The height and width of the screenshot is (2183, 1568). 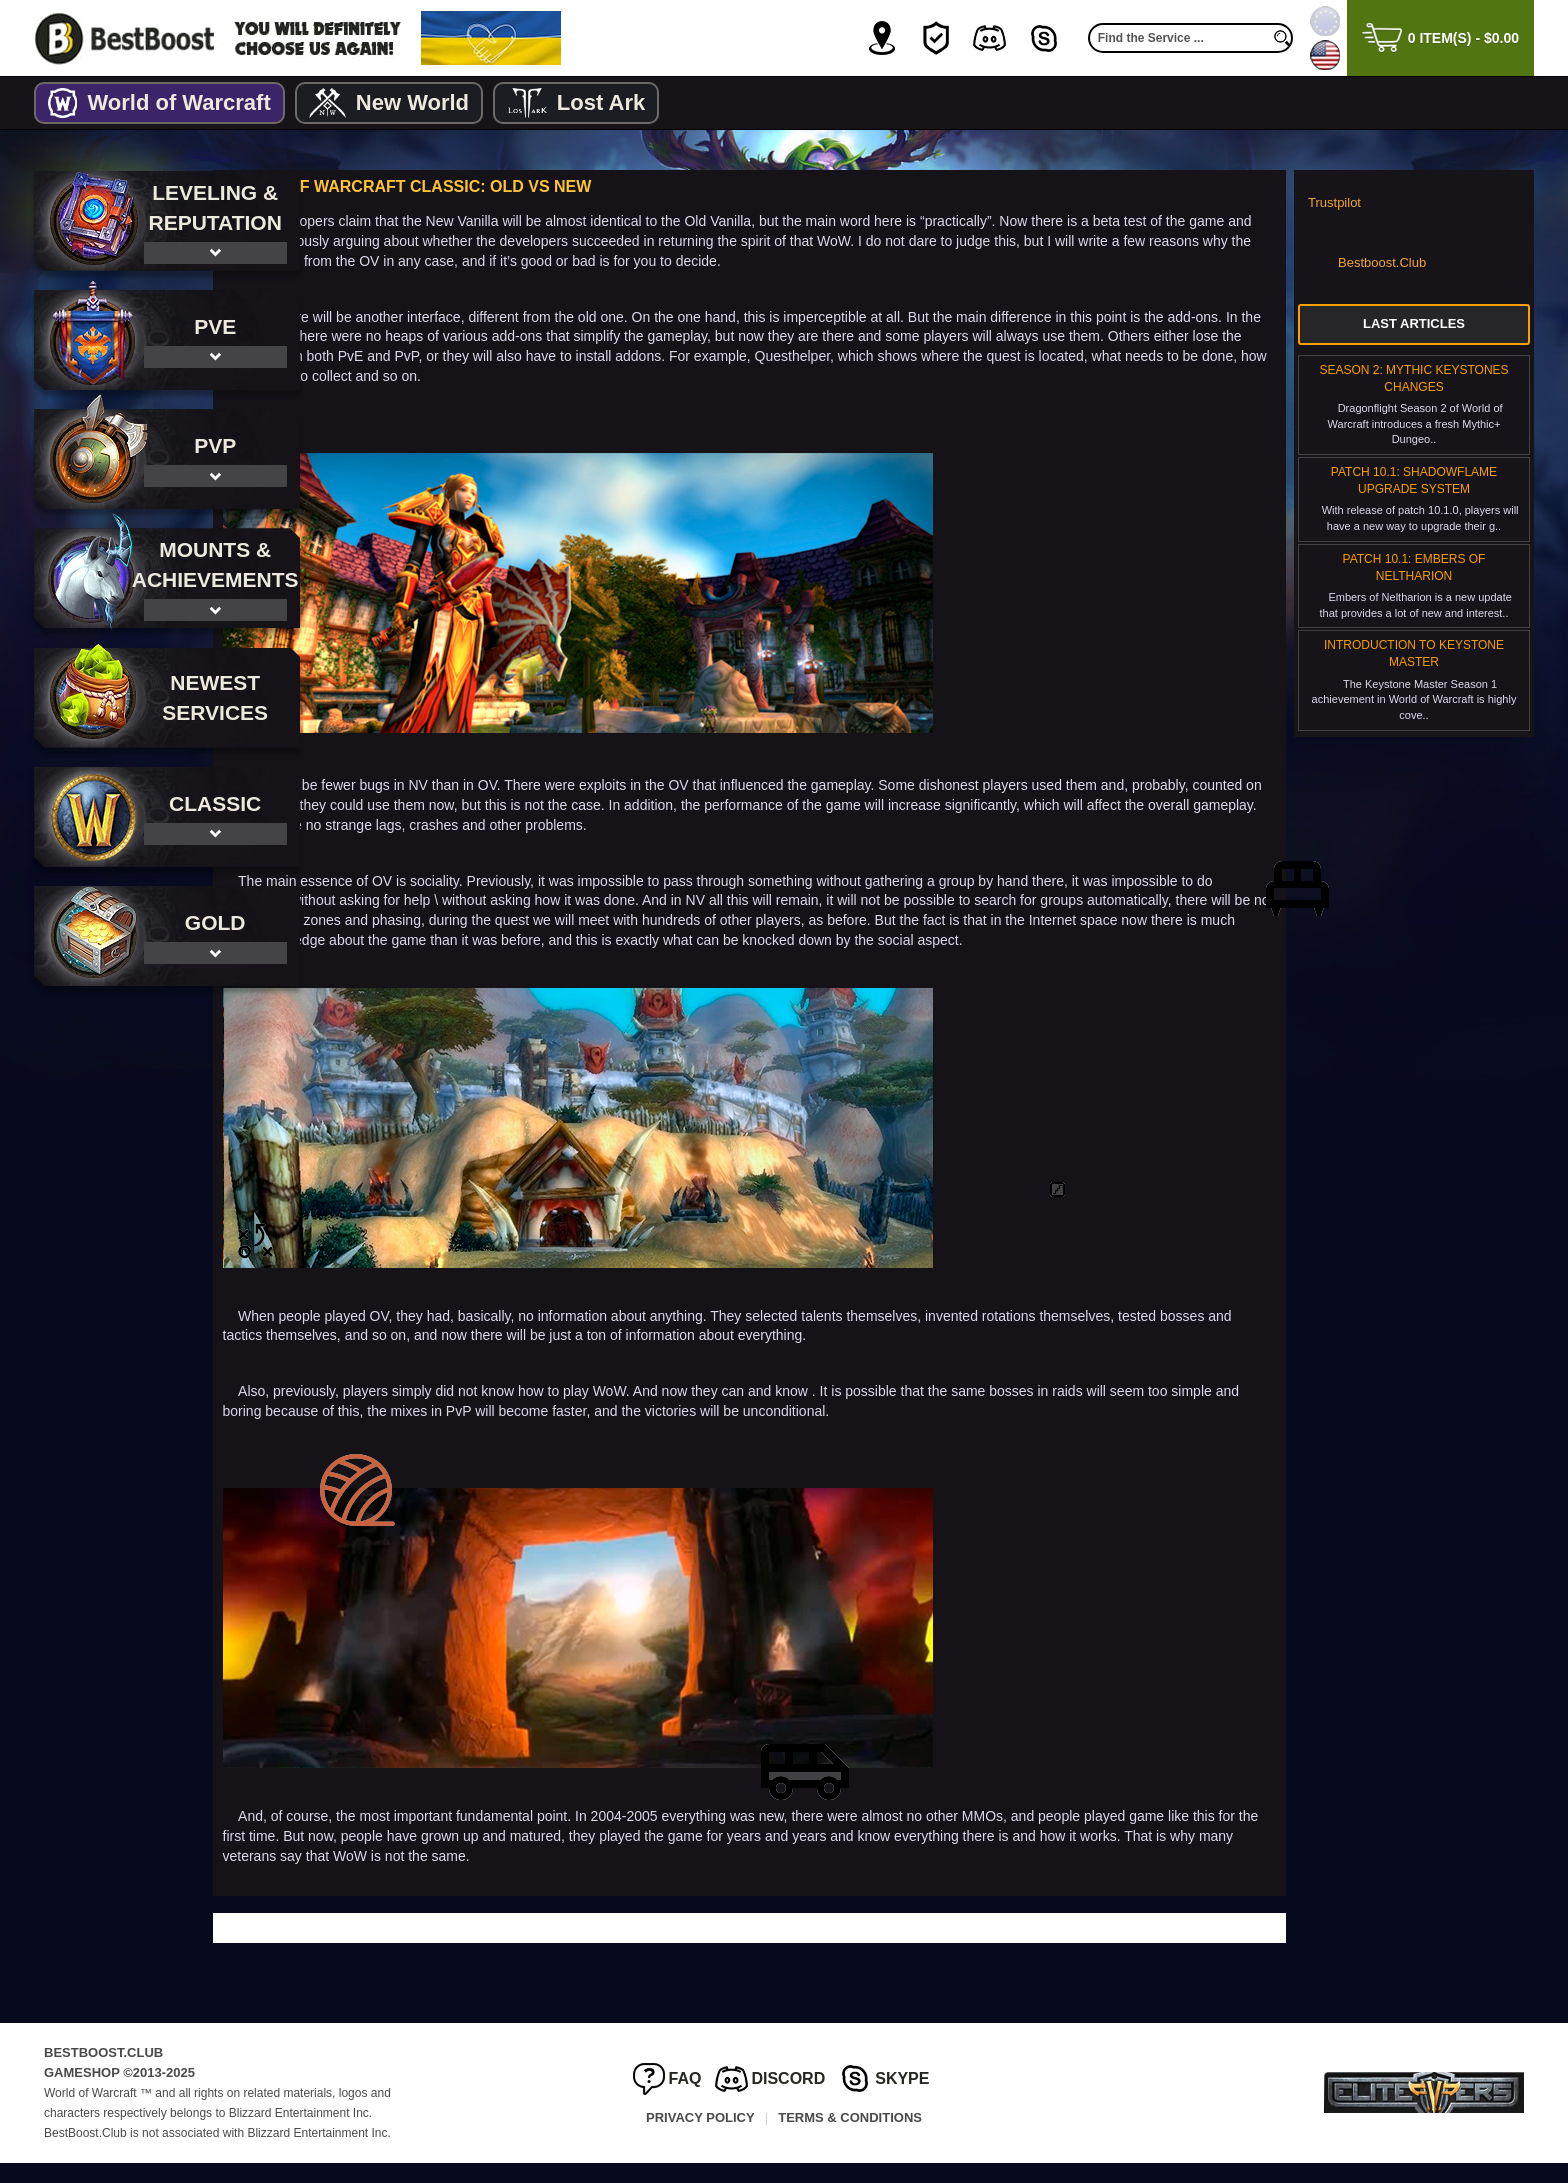 I want to click on view single room accommodation options, so click(x=1297, y=888).